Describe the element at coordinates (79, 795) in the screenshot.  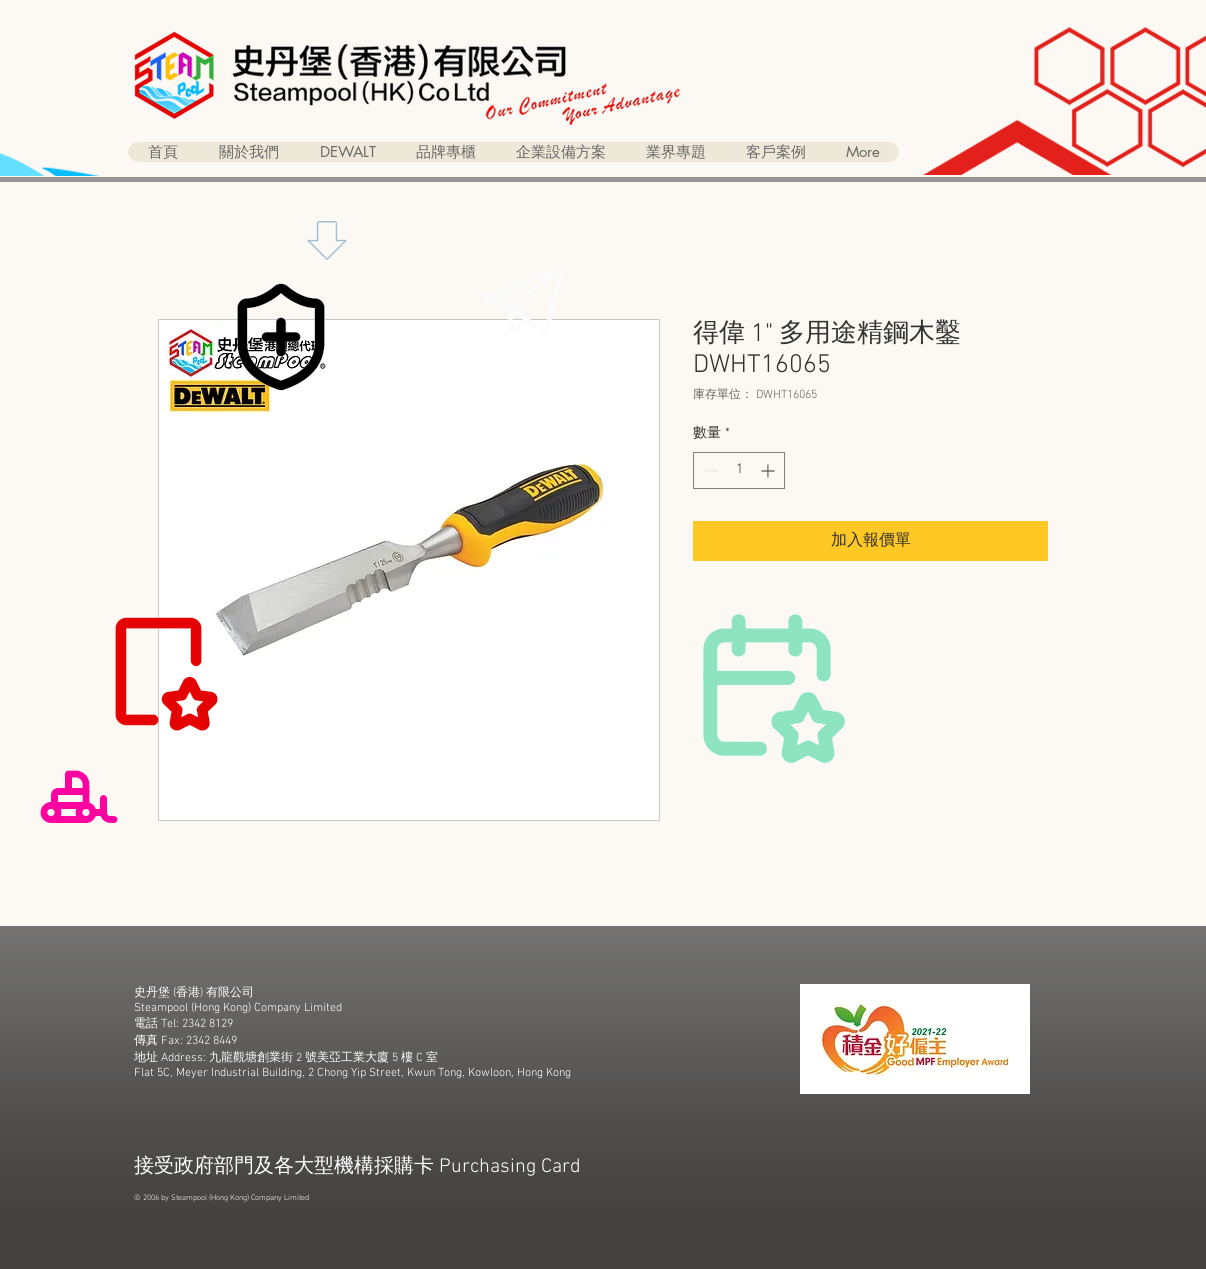
I see `construction or earthwork services` at that location.